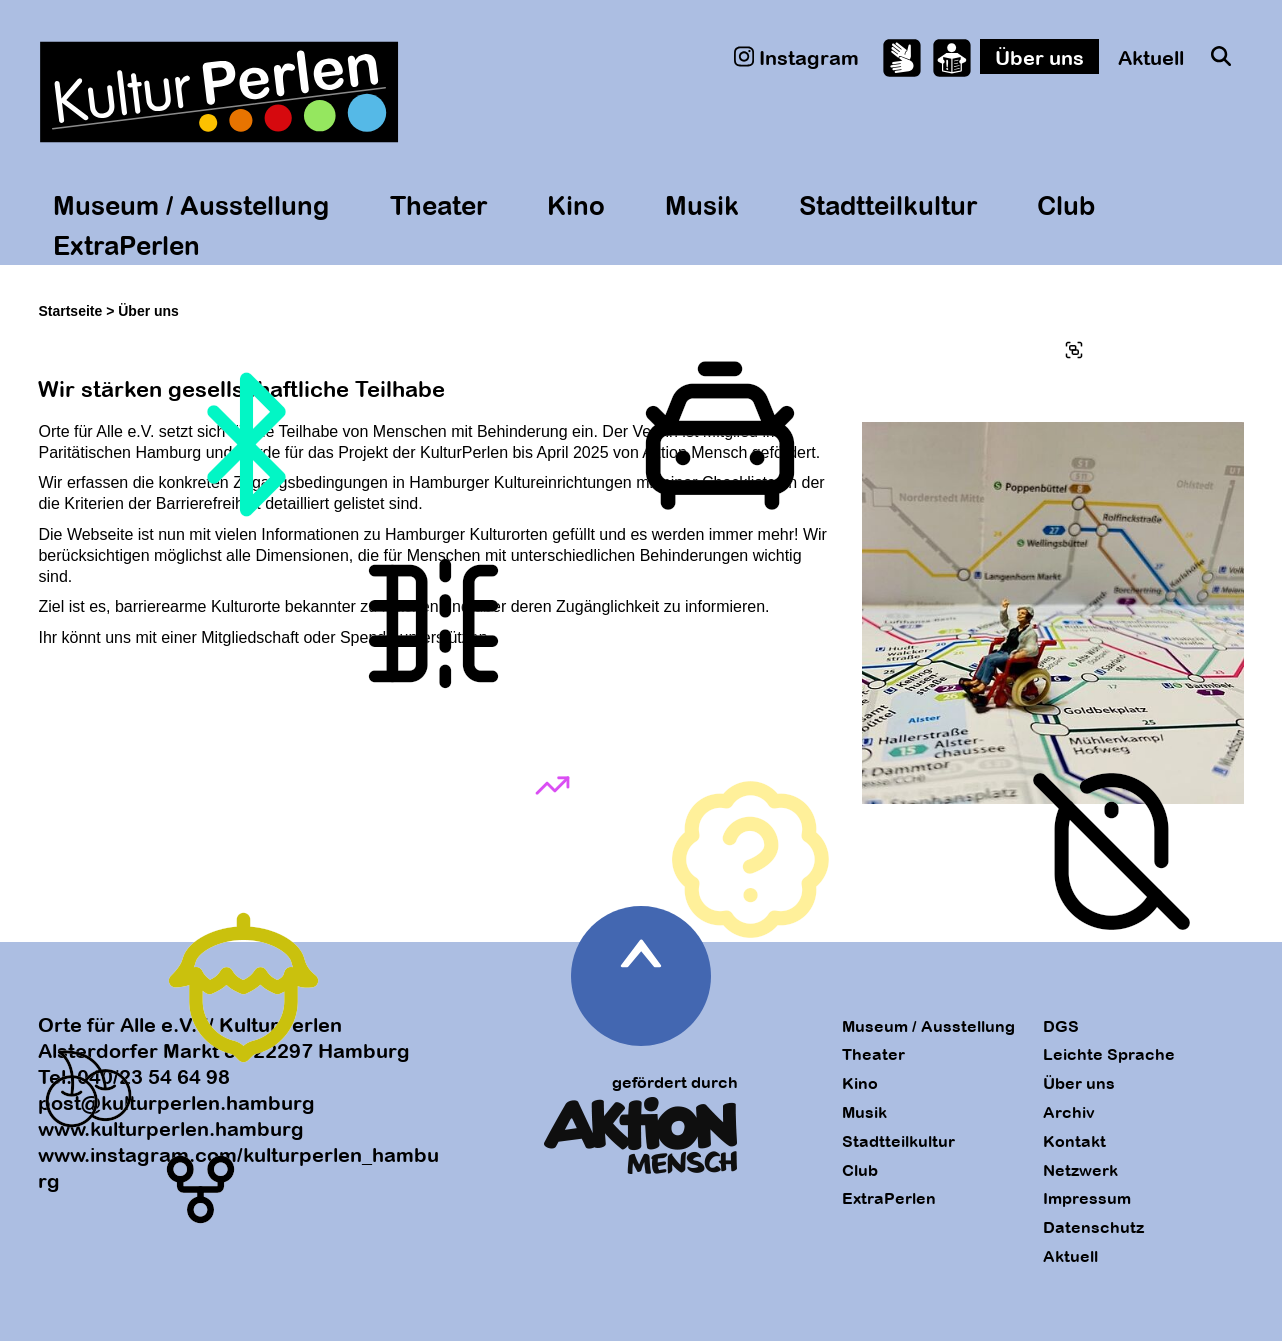  I want to click on split table into separate columns, so click(433, 623).